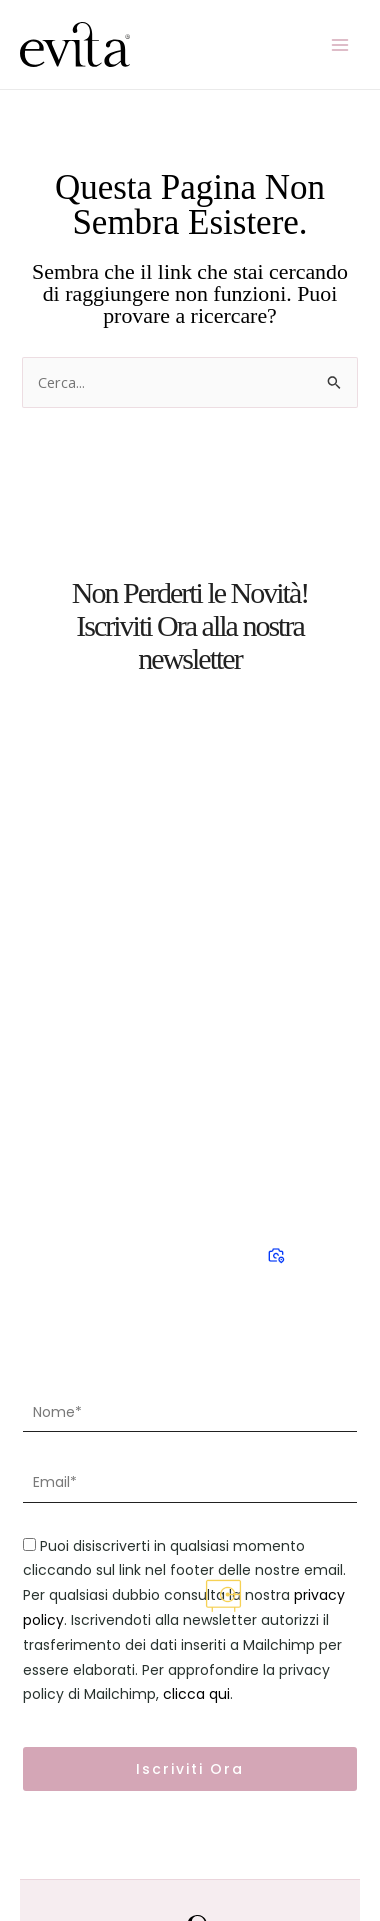 The height and width of the screenshot is (1921, 380). What do you see at coordinates (276, 1255) in the screenshot?
I see `view photos taken at a specific location` at bounding box center [276, 1255].